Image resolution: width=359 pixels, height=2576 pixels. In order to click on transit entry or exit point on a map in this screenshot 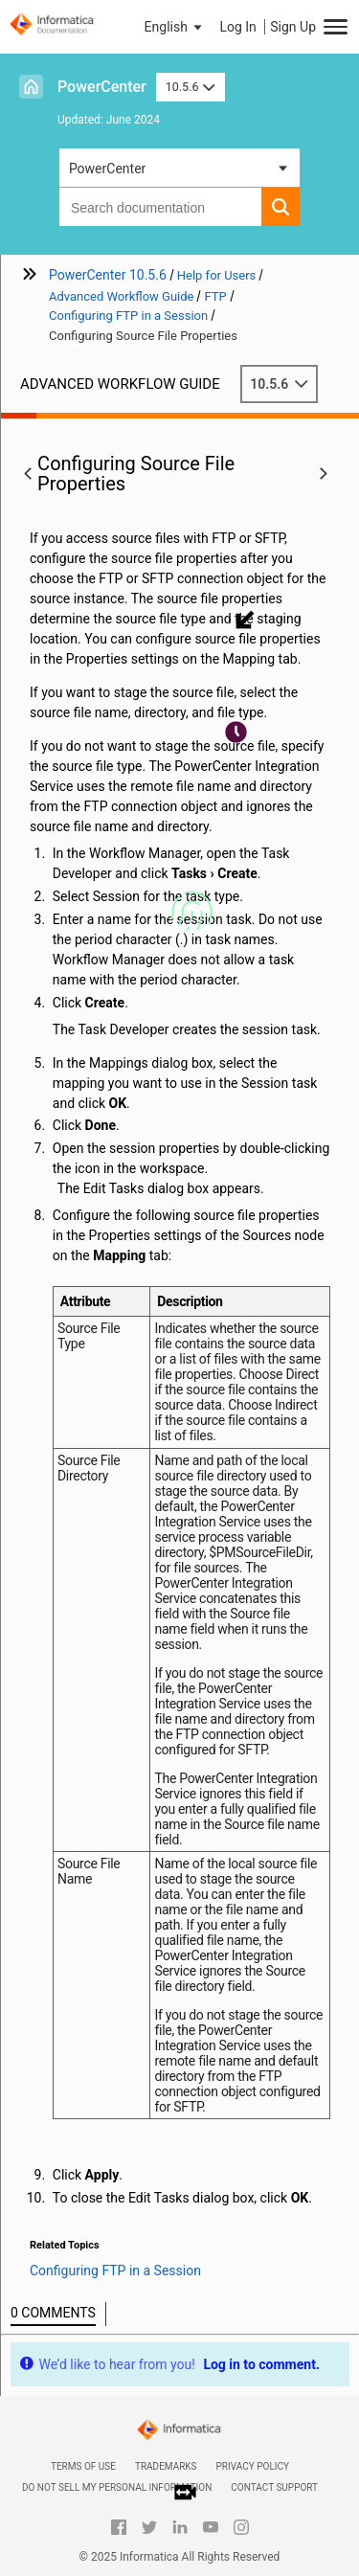, I will do `click(245, 620)`.